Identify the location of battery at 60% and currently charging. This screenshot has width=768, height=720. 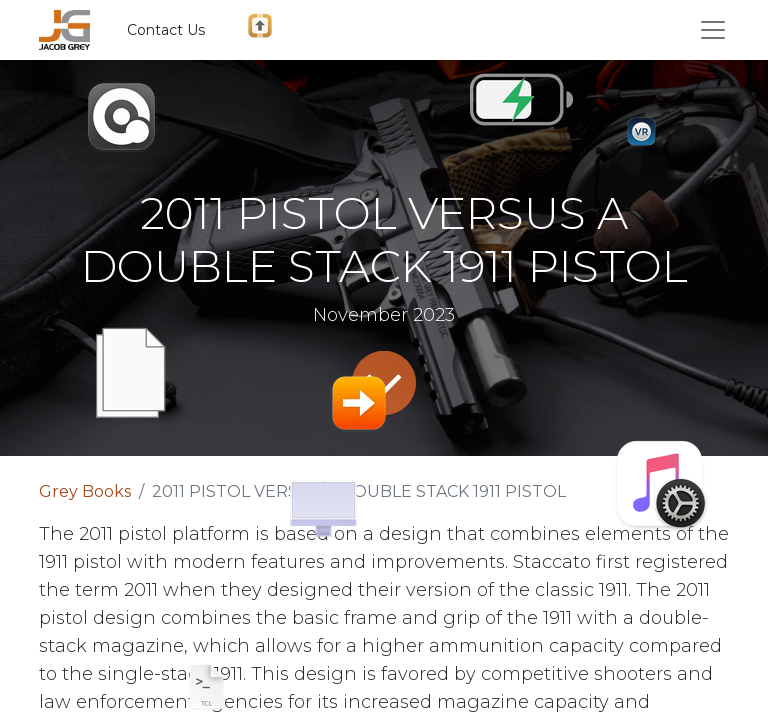
(521, 99).